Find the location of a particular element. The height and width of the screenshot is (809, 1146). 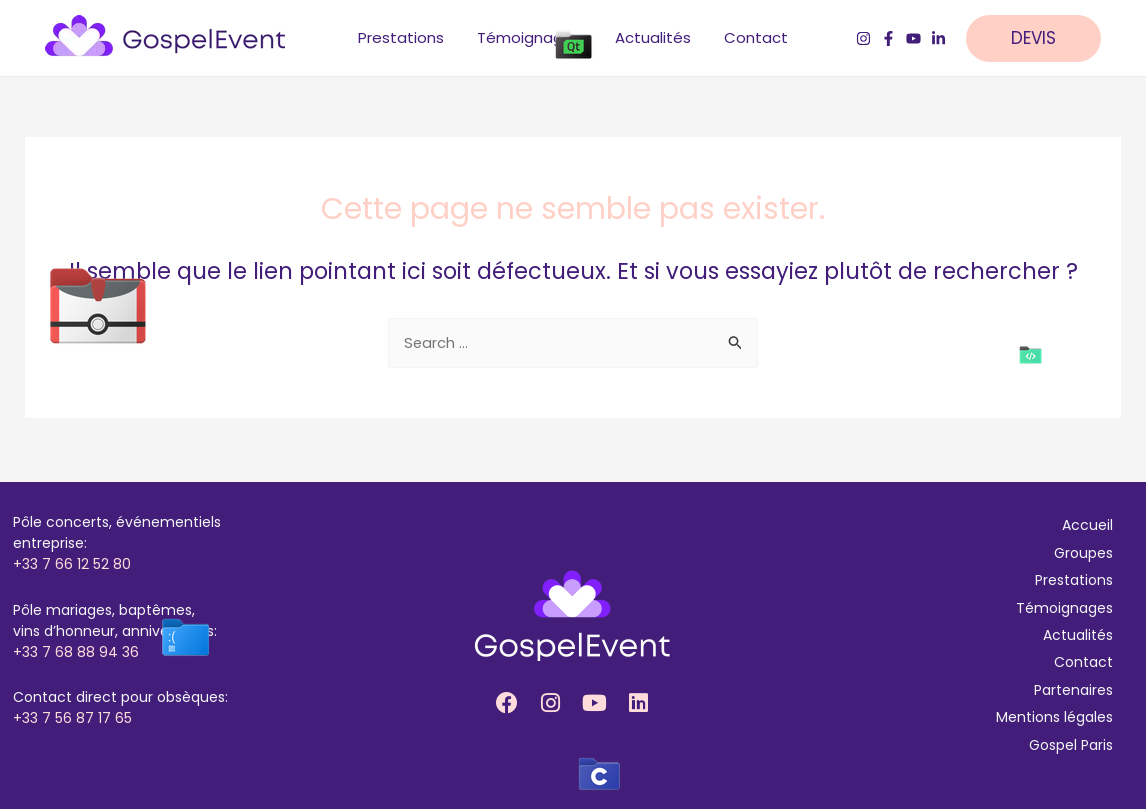

folder containing Qt framework project files is located at coordinates (573, 45).